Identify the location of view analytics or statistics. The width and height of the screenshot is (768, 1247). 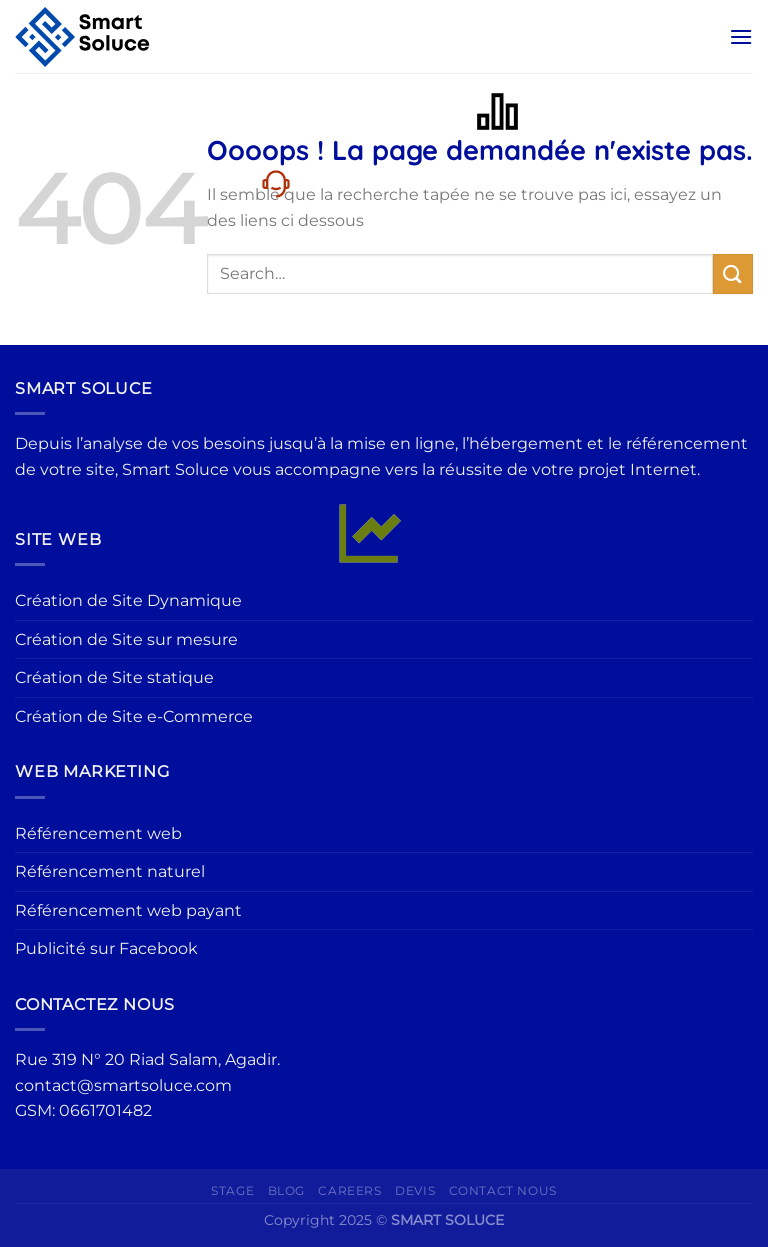
(497, 111).